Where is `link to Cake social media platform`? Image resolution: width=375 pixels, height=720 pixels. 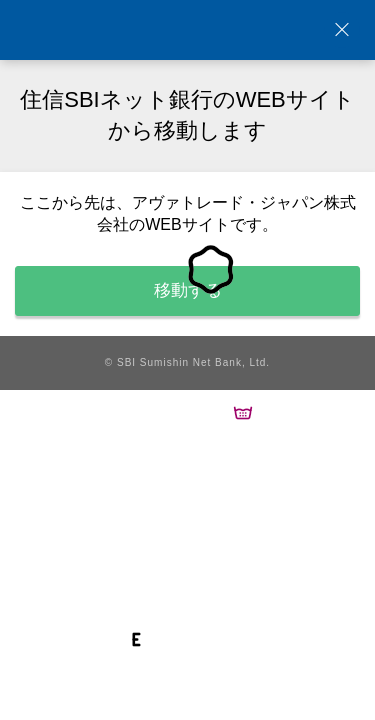 link to Cake social media platform is located at coordinates (210, 269).